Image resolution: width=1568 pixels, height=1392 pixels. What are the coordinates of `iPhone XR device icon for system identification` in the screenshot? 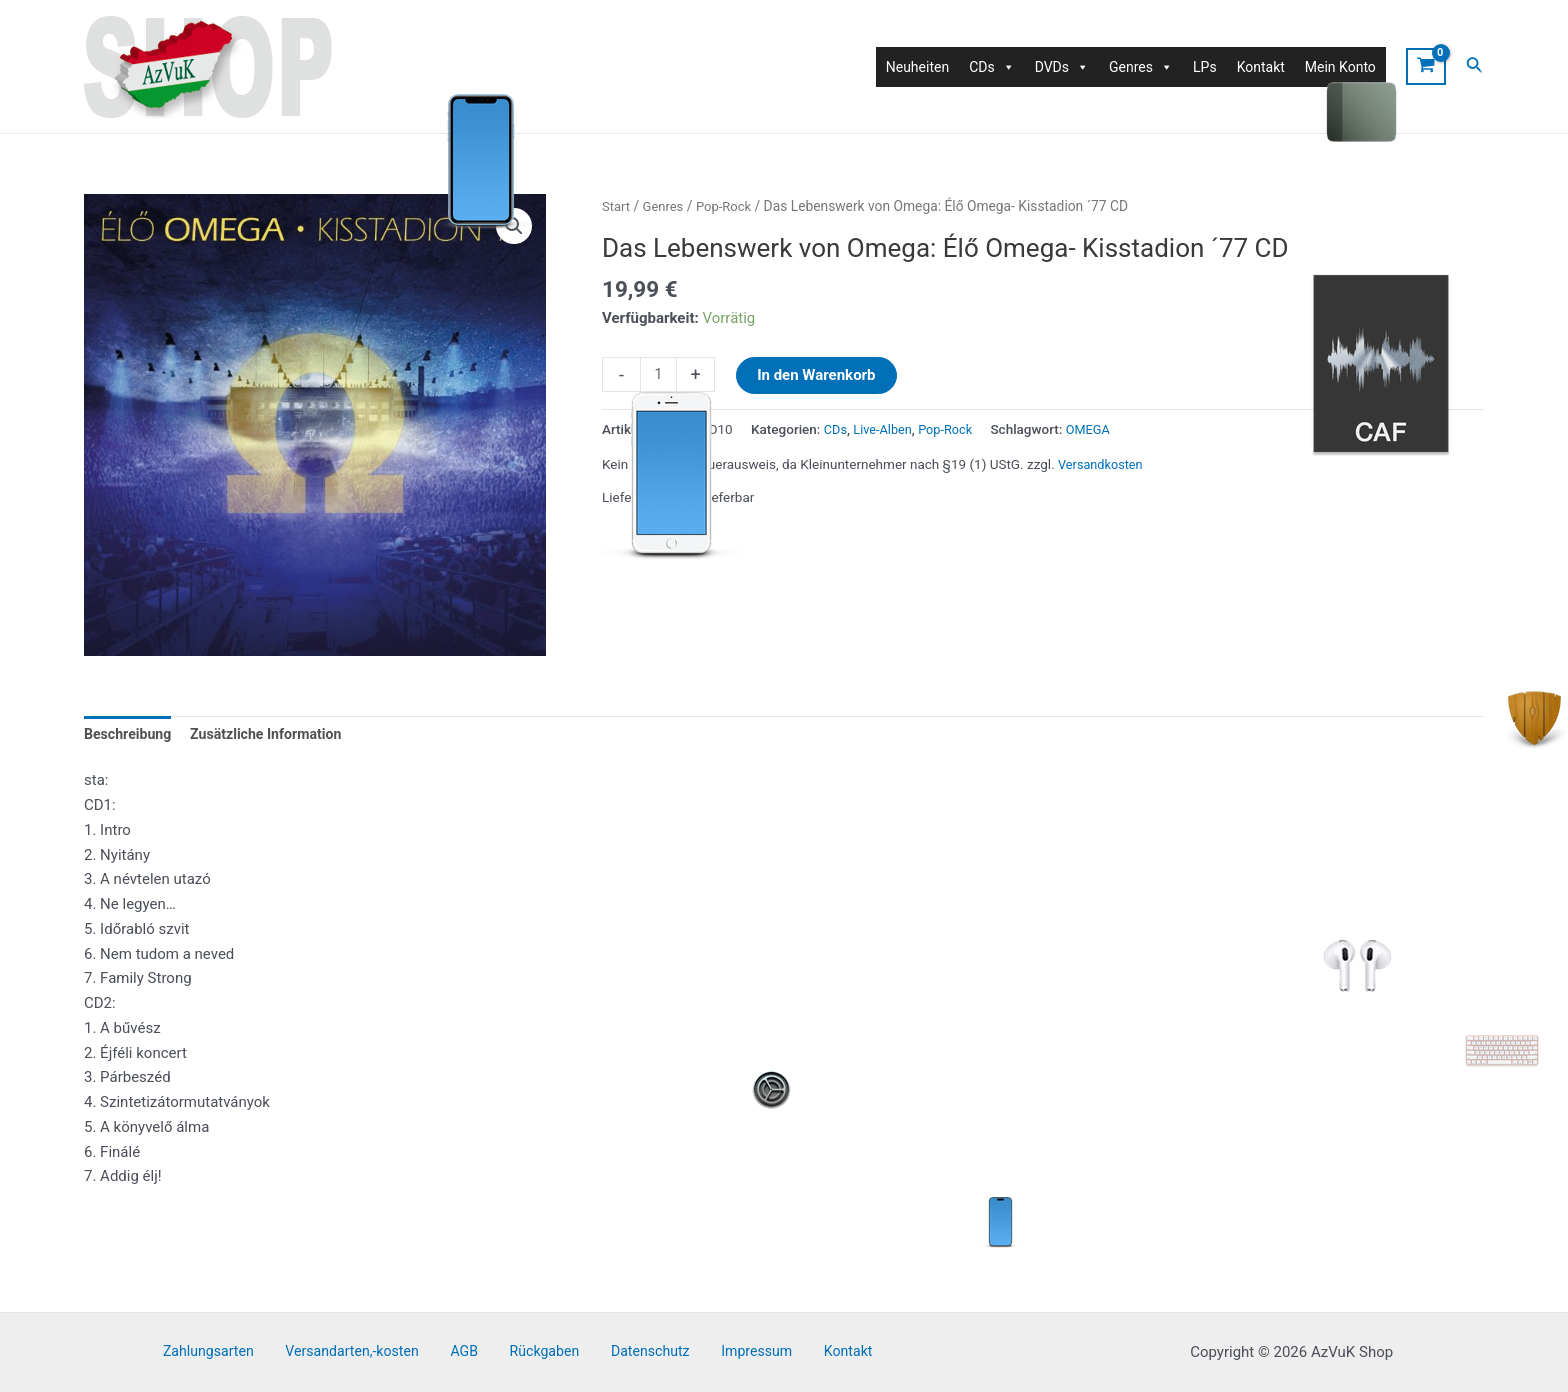 It's located at (481, 162).